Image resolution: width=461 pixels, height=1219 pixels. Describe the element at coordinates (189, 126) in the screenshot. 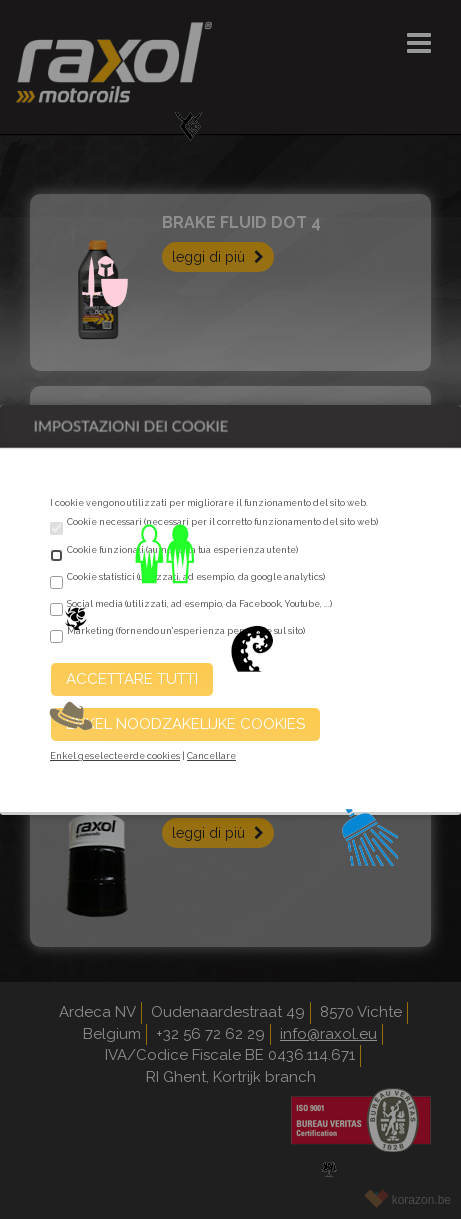

I see `view equipped jewelry or accessories` at that location.